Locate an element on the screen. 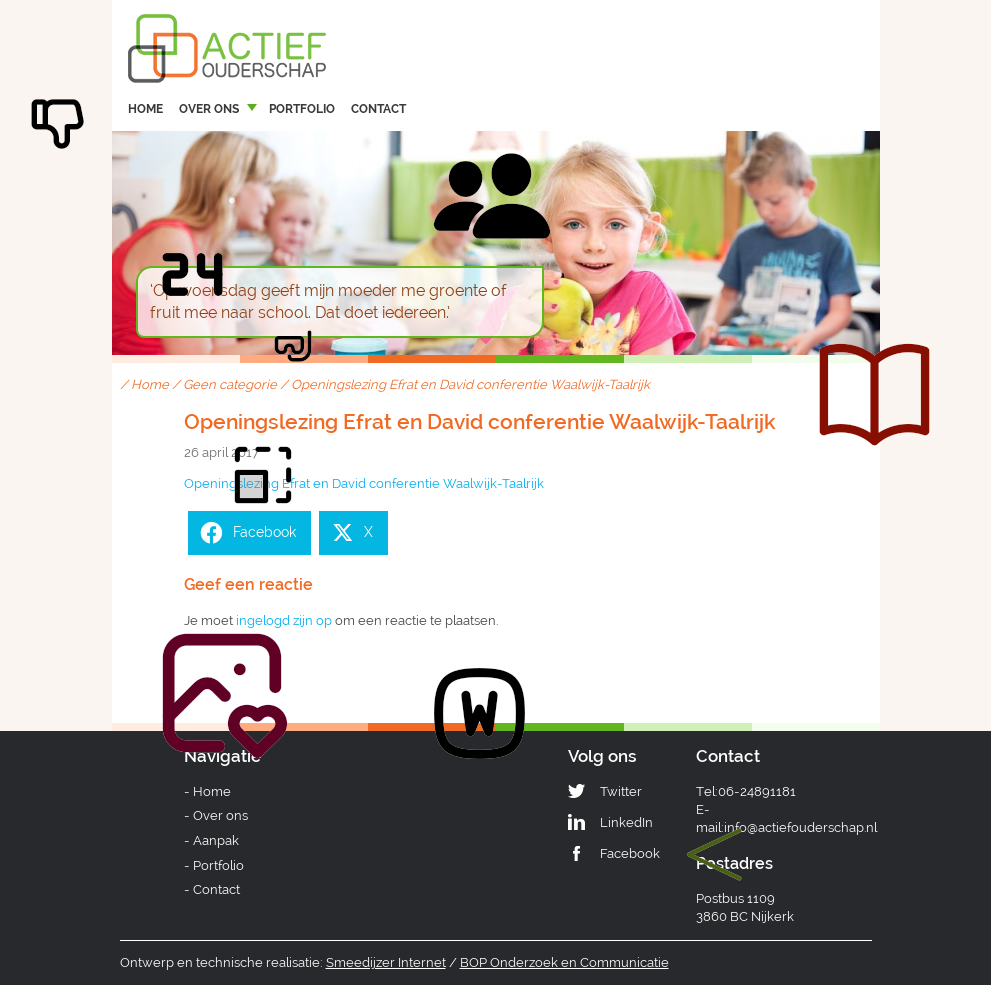 This screenshot has width=991, height=985. access items or content starting with "W" is located at coordinates (479, 713).